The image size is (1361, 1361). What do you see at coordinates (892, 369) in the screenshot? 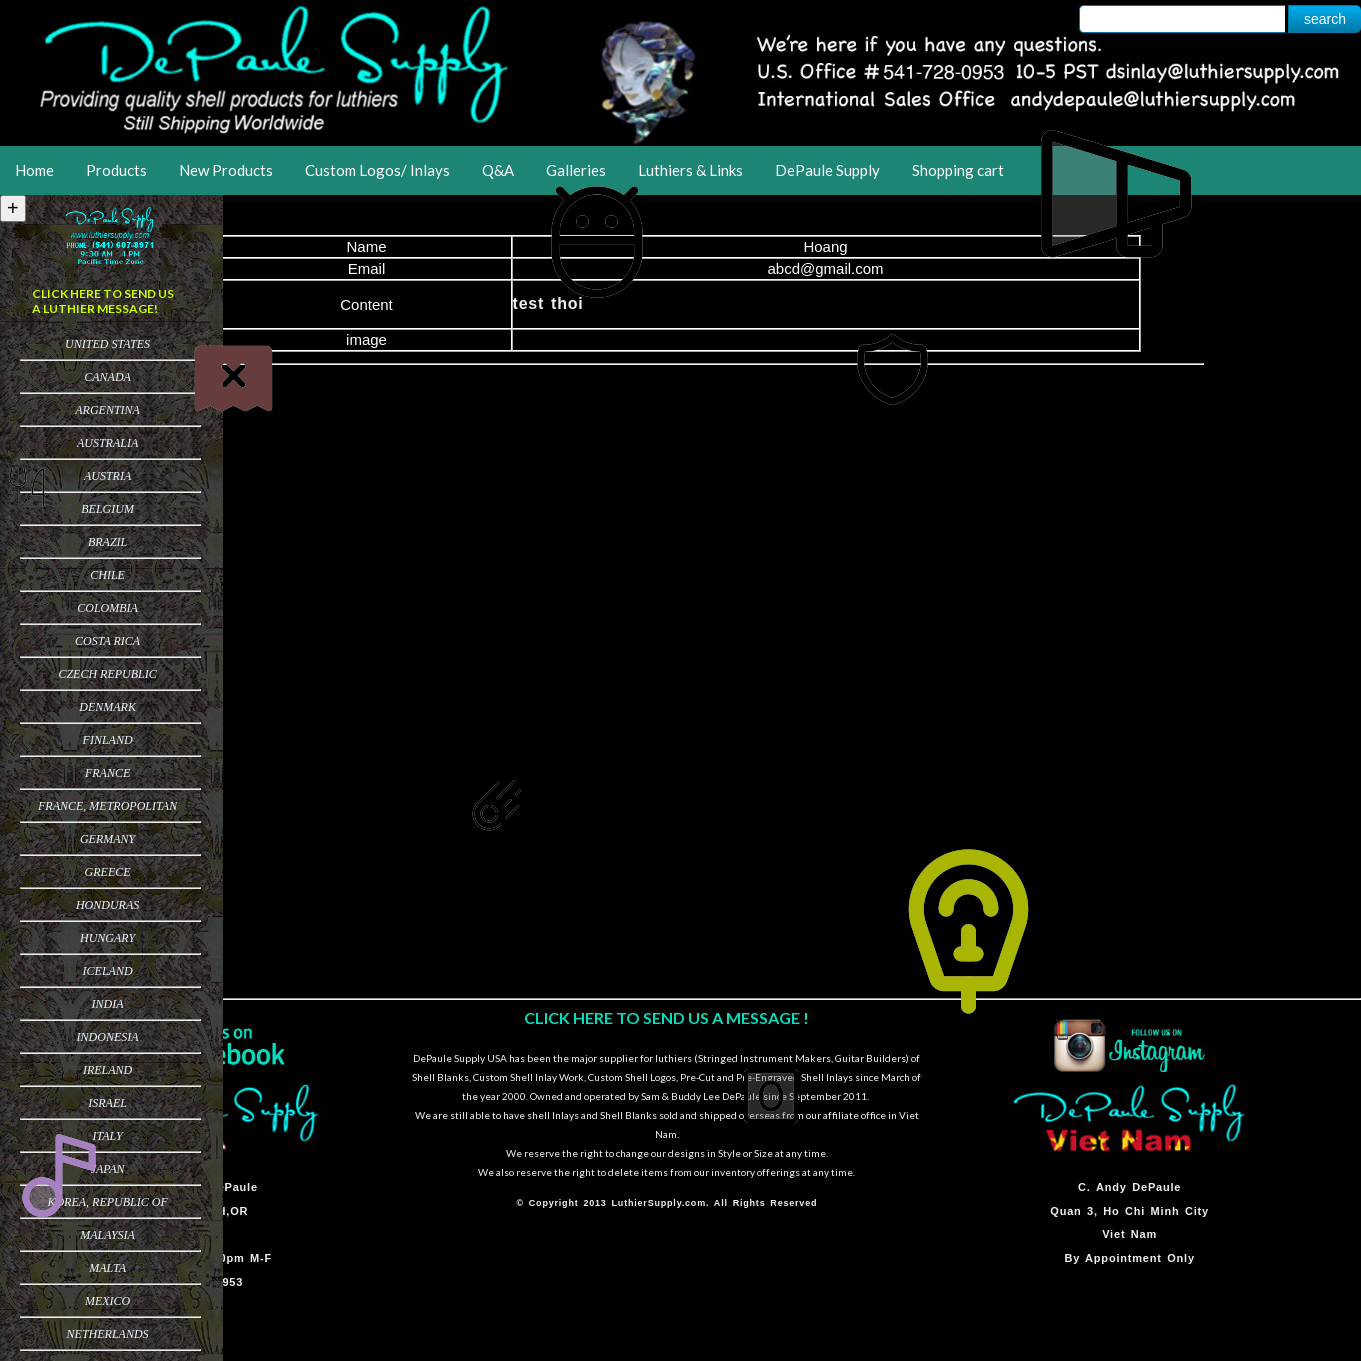
I see `access security settings` at bounding box center [892, 369].